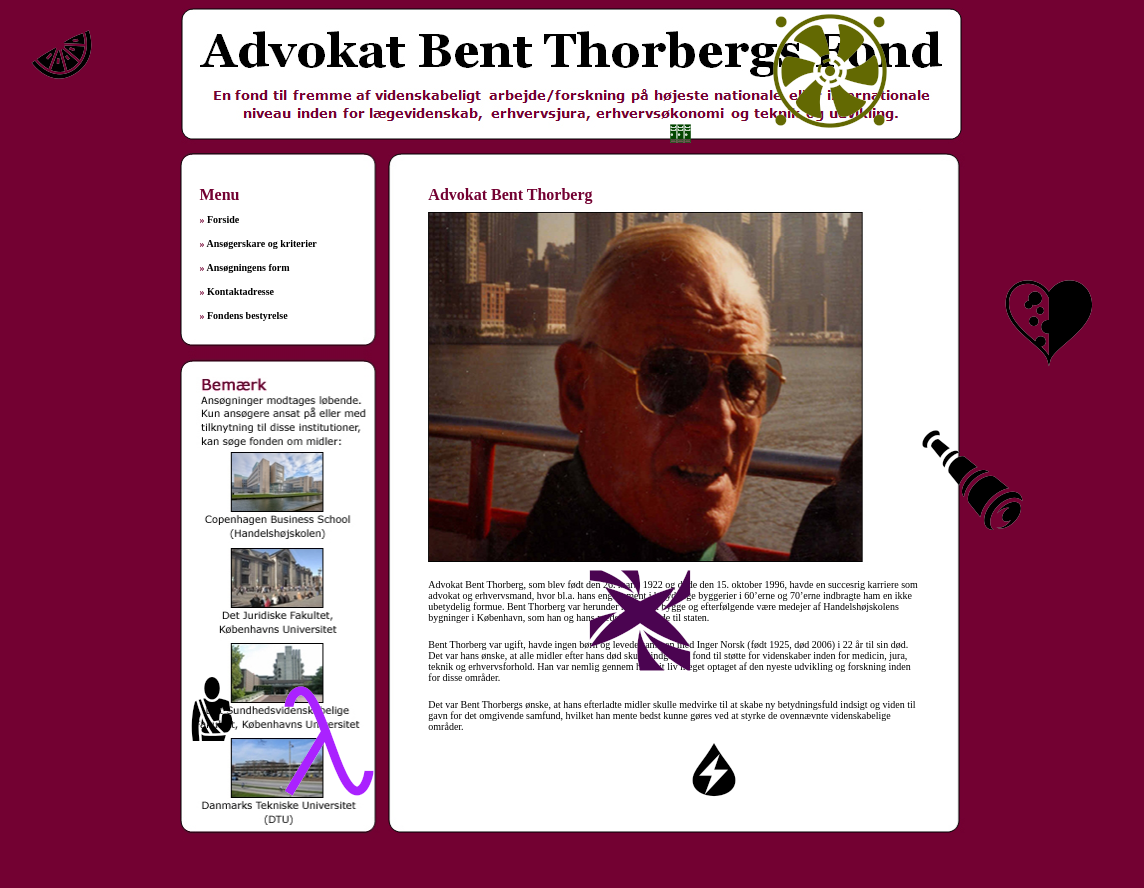 The image size is (1144, 888). I want to click on search or explore content, so click(972, 480).